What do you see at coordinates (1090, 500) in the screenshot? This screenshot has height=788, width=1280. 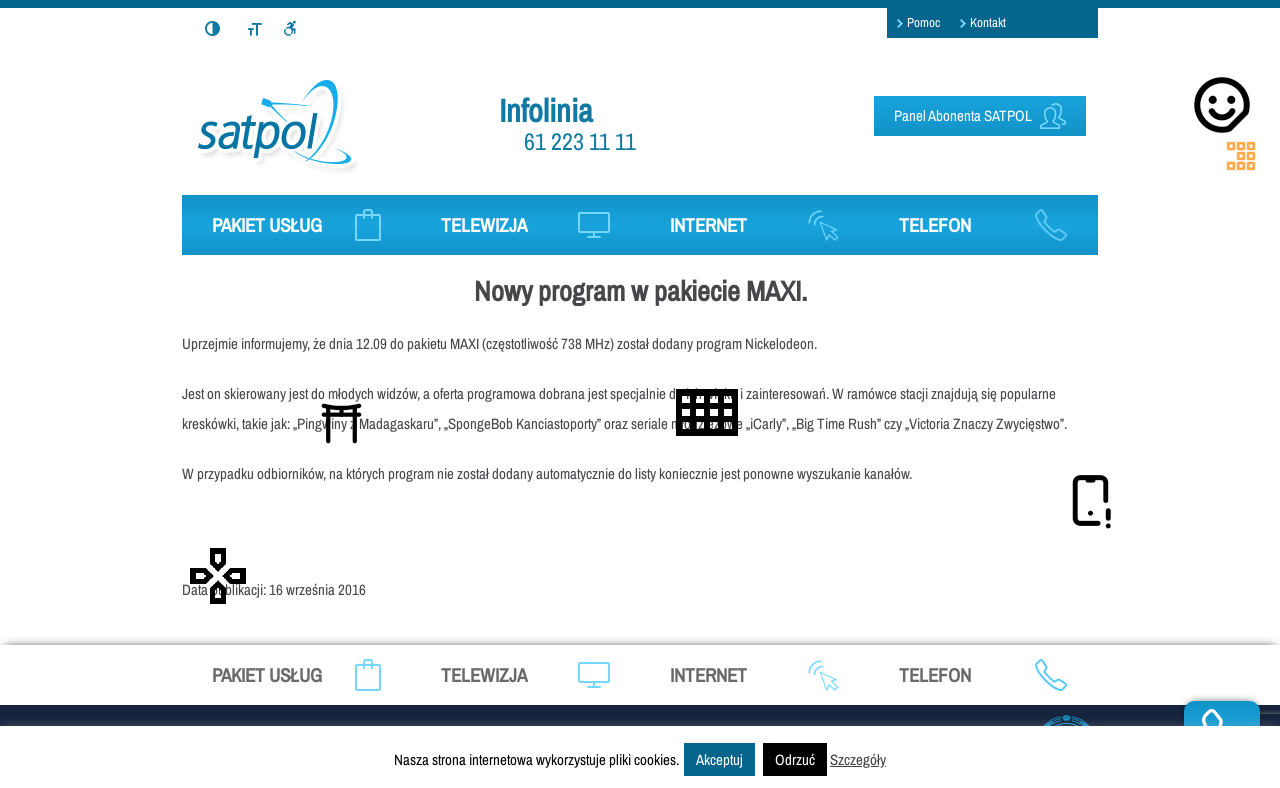 I see `mobile device error or warning` at bounding box center [1090, 500].